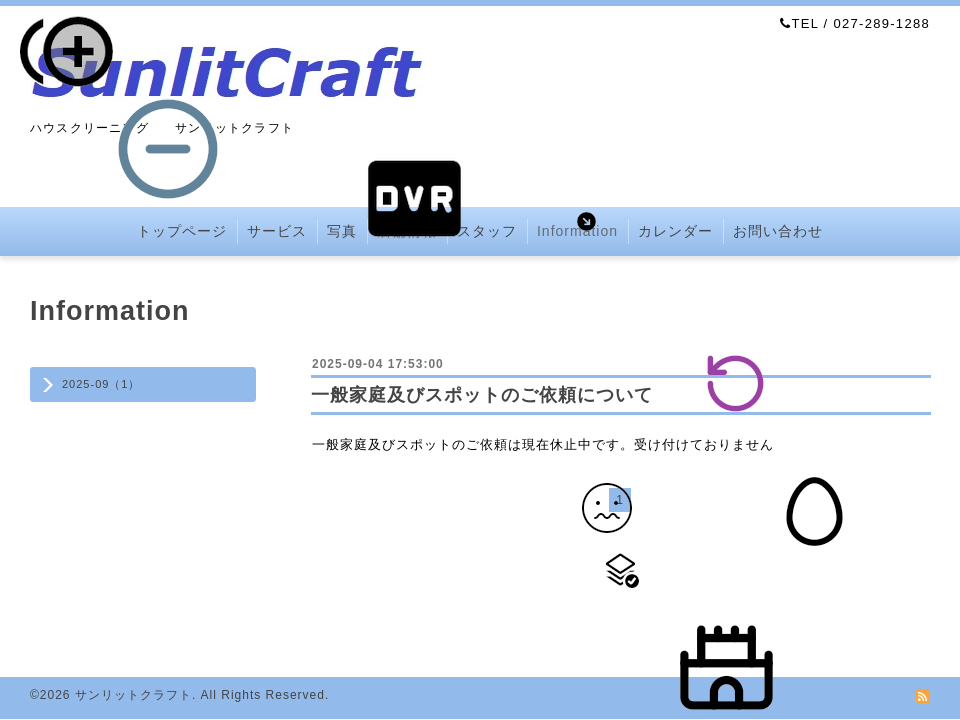  What do you see at coordinates (414, 198) in the screenshot?
I see `access DVR recordings` at bounding box center [414, 198].